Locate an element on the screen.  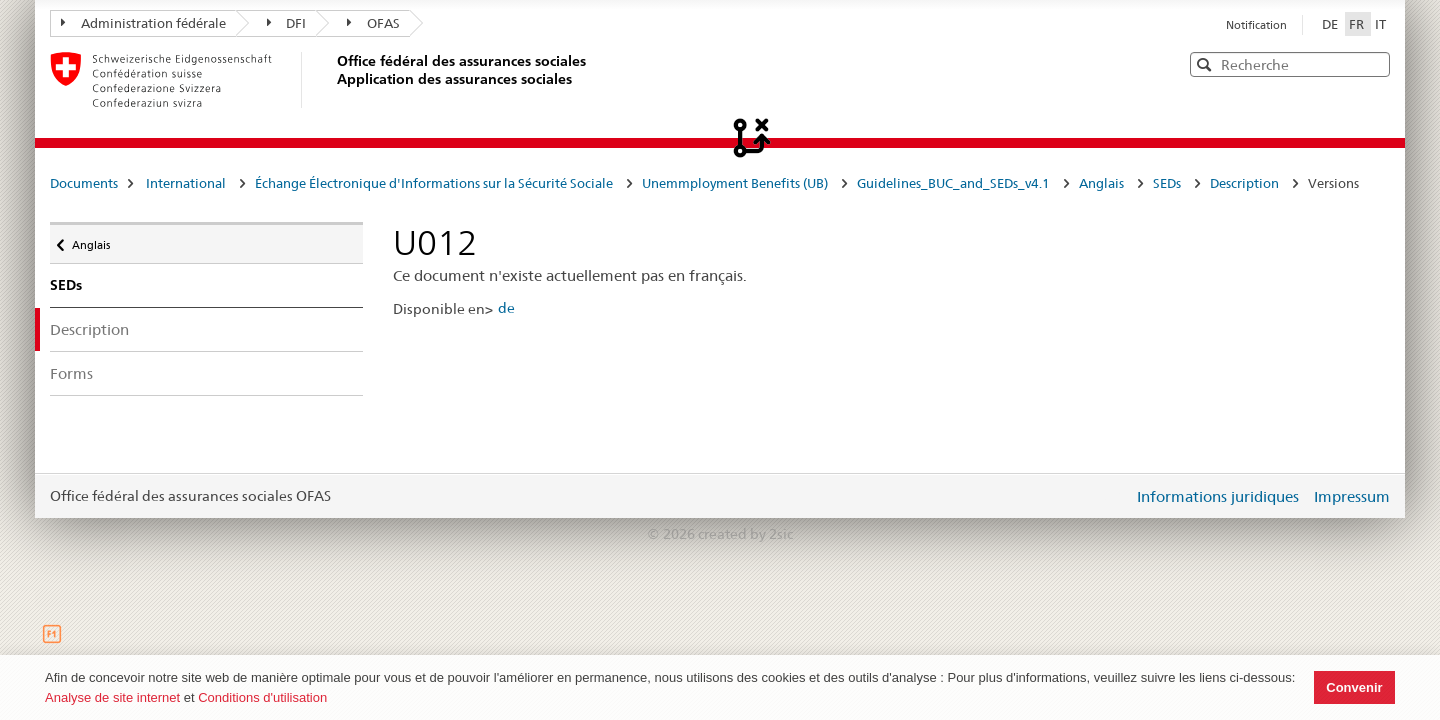
delete a git branch is located at coordinates (751, 138).